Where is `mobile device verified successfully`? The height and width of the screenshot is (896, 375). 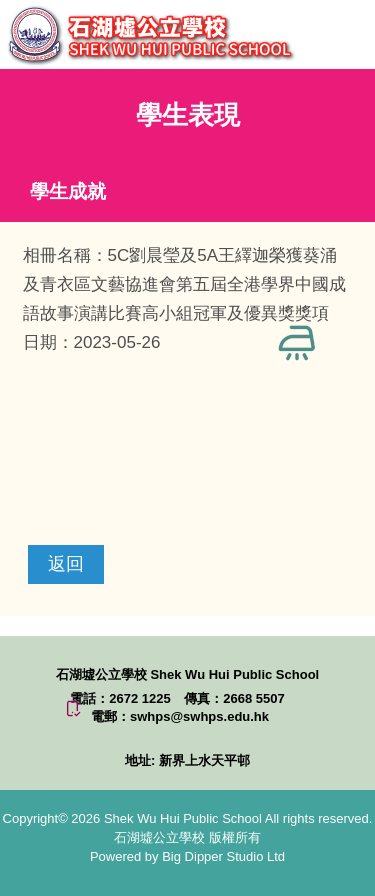 mobile device verified successfully is located at coordinates (72, 708).